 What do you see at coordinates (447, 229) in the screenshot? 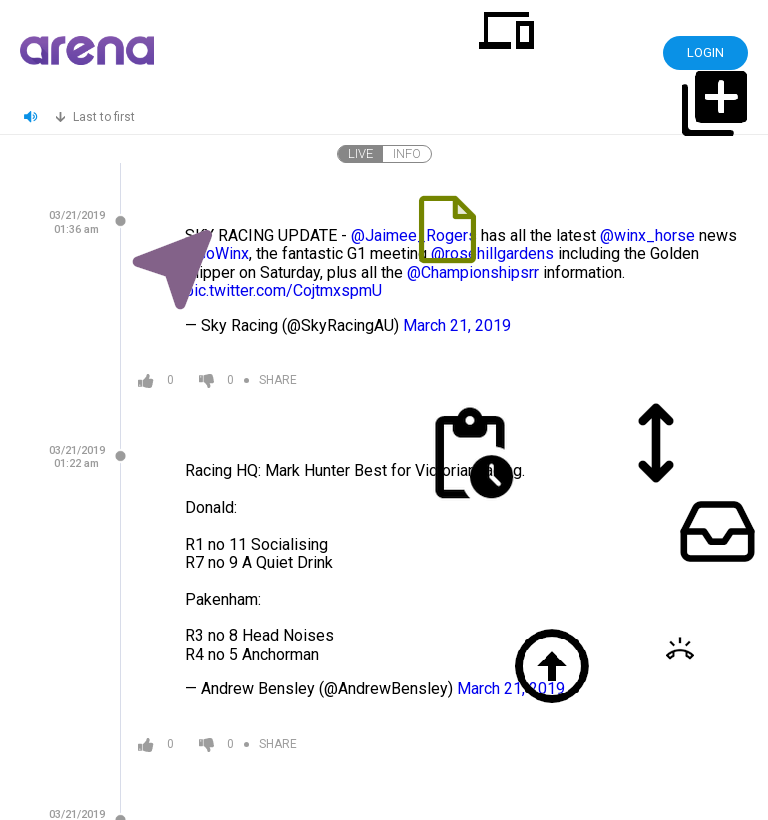
I see `view or open a document` at bounding box center [447, 229].